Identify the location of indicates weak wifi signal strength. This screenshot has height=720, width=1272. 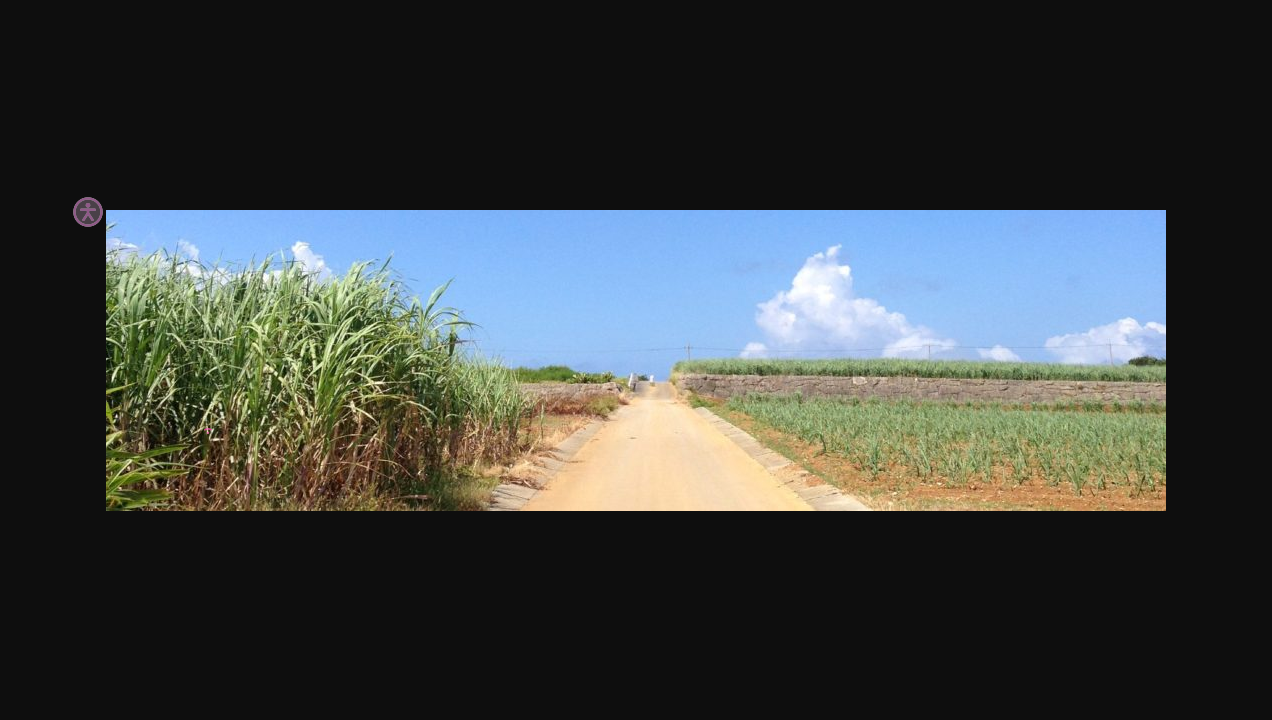
(208, 427).